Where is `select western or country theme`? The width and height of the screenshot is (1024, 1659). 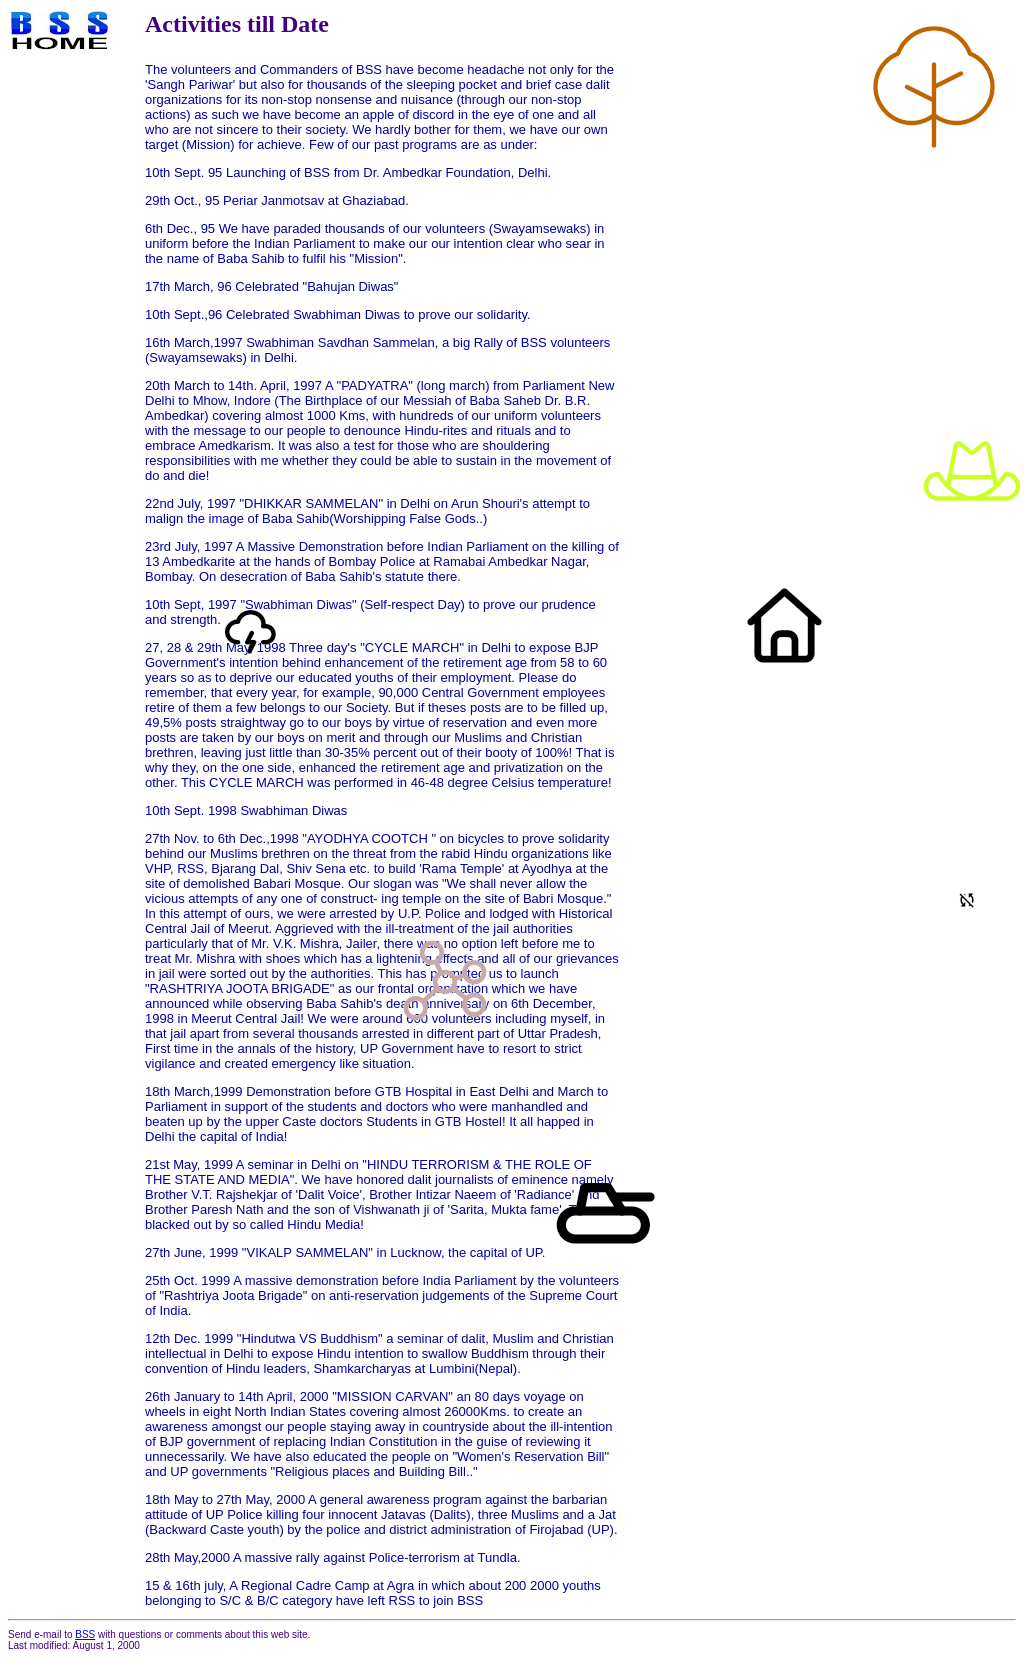 select western or country theme is located at coordinates (972, 474).